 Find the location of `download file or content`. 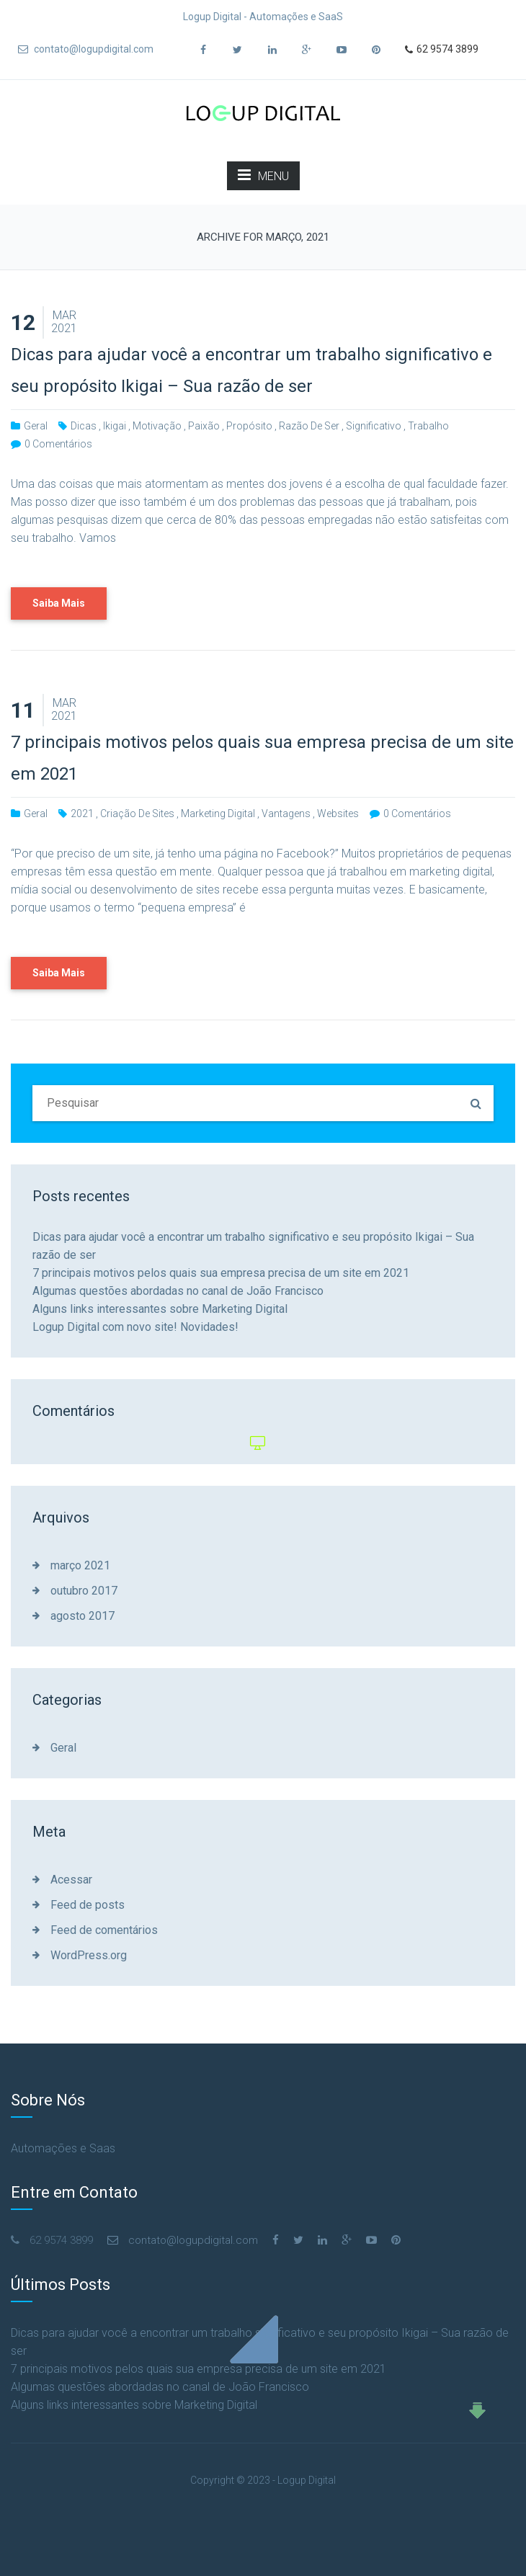

download file or content is located at coordinates (477, 2410).